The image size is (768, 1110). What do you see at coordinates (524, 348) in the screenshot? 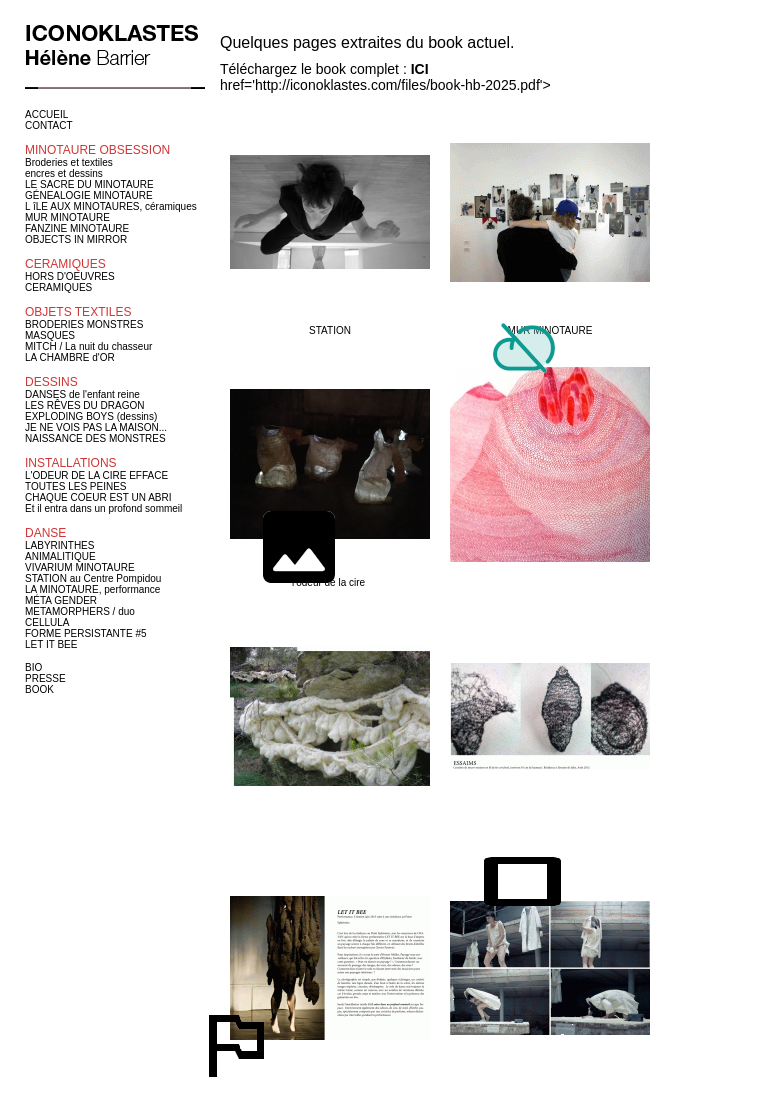
I see `cloud sync is disabled or unavailable` at bounding box center [524, 348].